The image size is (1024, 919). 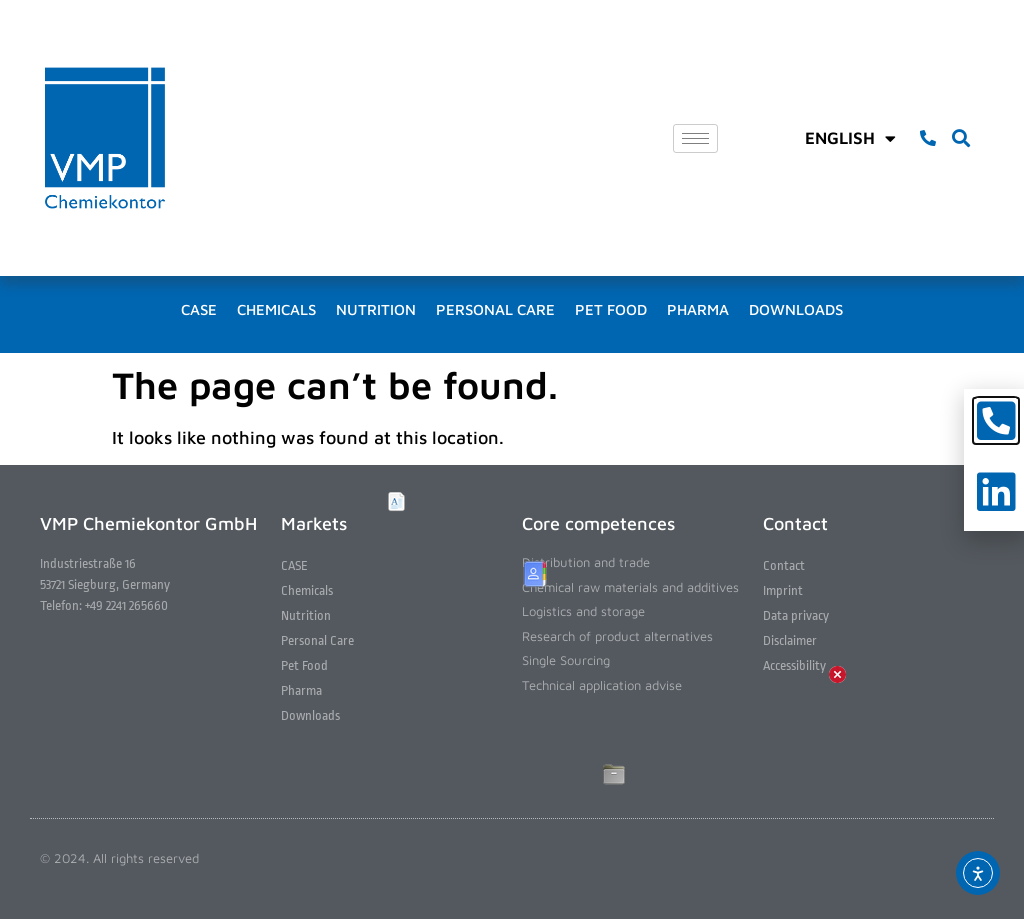 What do you see at coordinates (535, 574) in the screenshot?
I see `open the contacts app` at bounding box center [535, 574].